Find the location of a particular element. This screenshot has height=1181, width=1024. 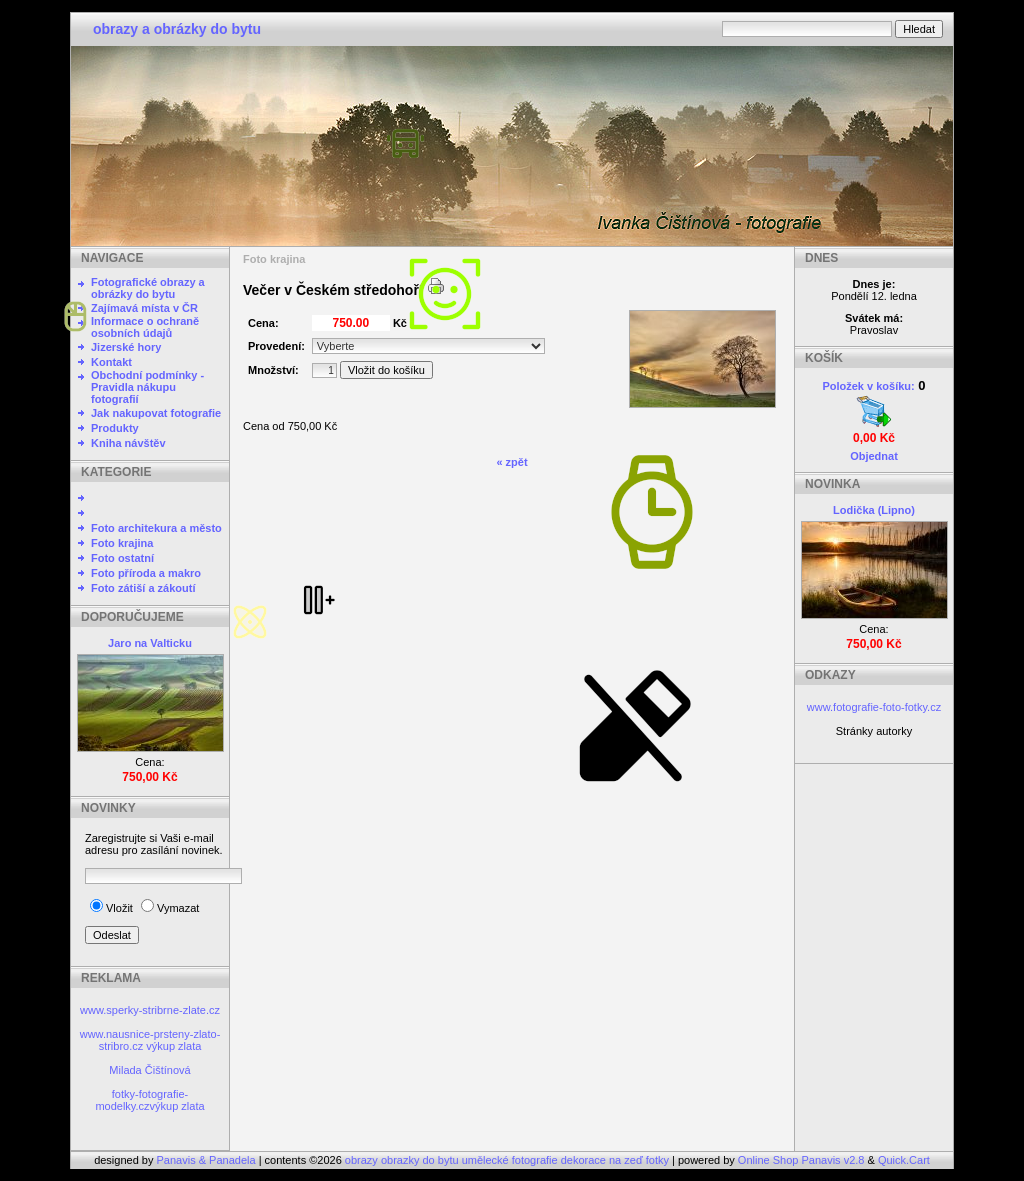

indicates left mouse button click action is located at coordinates (75, 316).